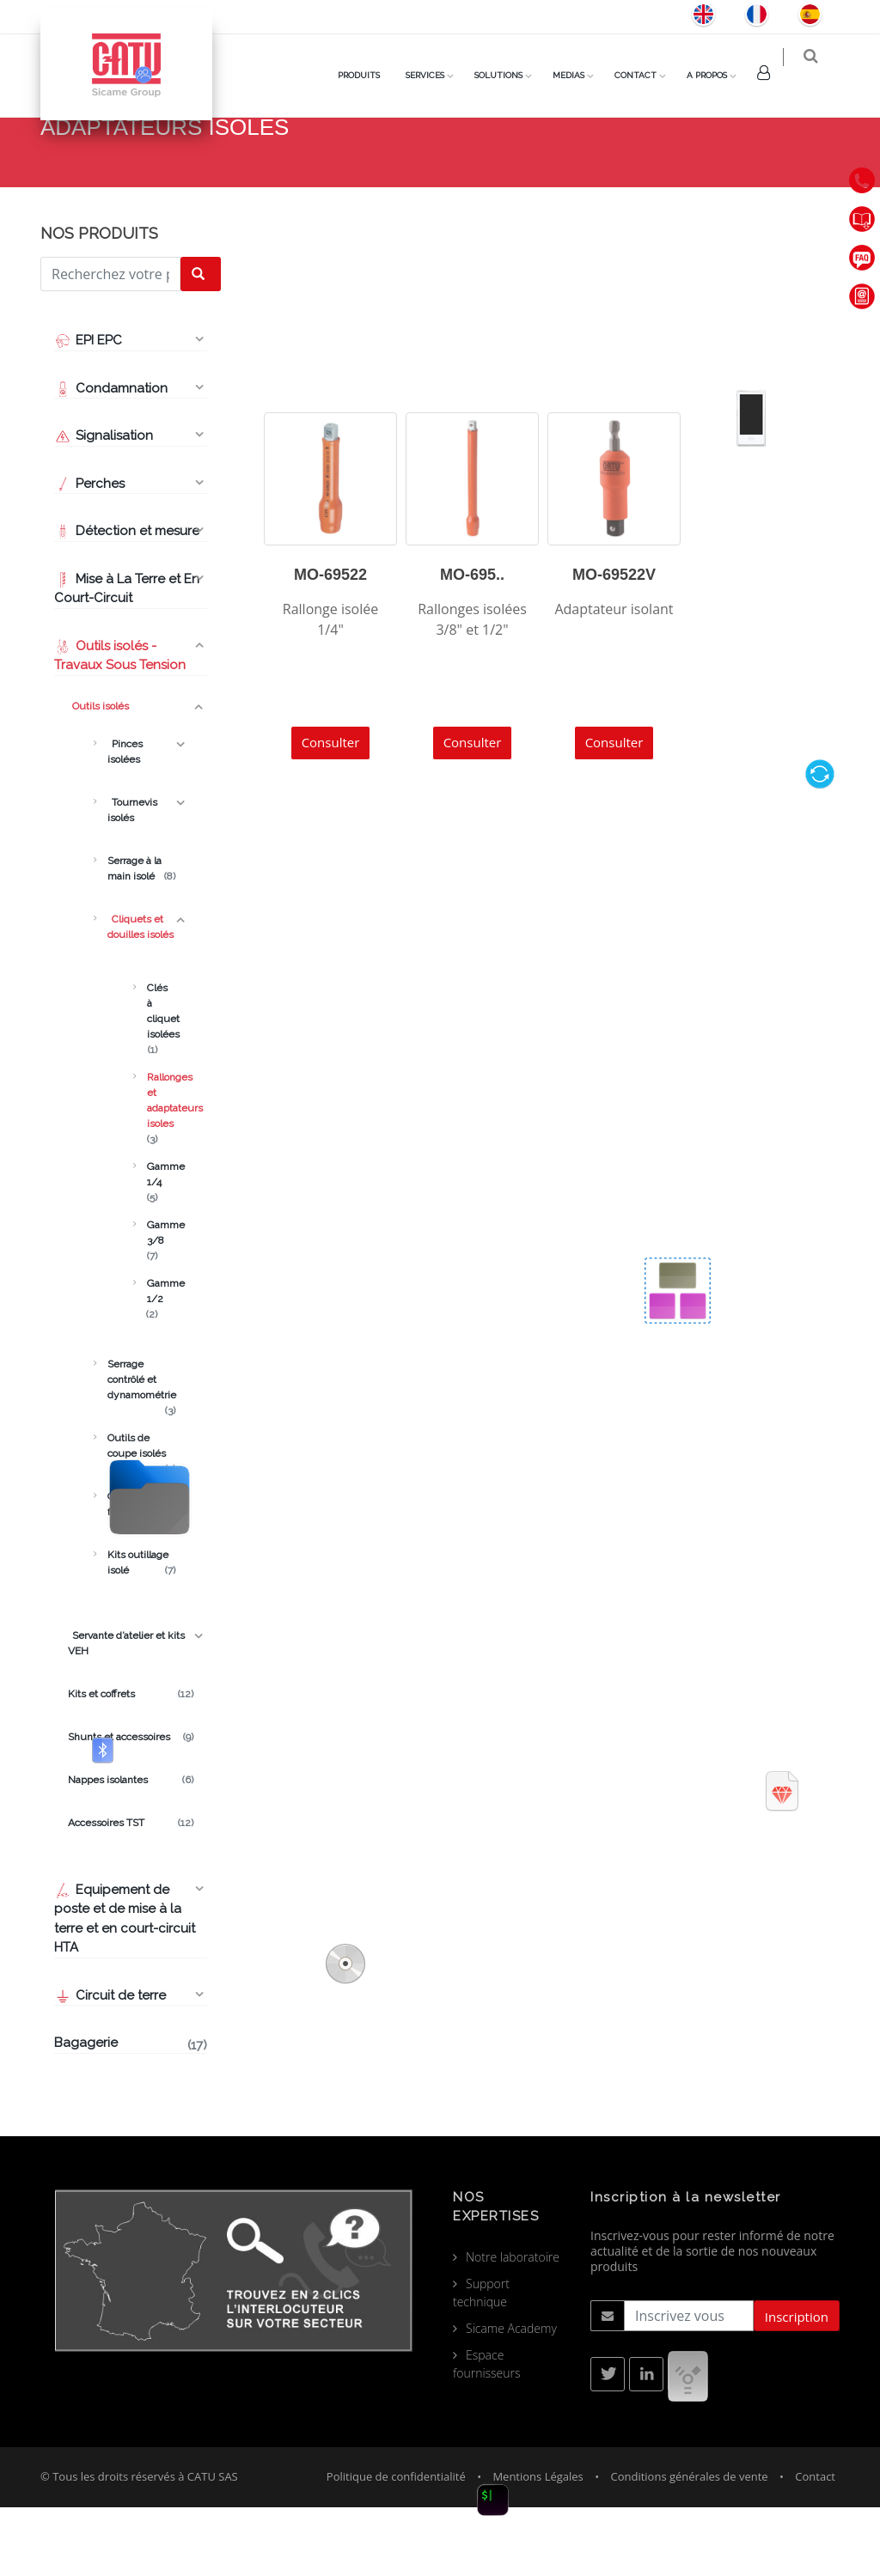  Describe the element at coordinates (820, 774) in the screenshot. I see `indicates file is syncing with shared folder` at that location.